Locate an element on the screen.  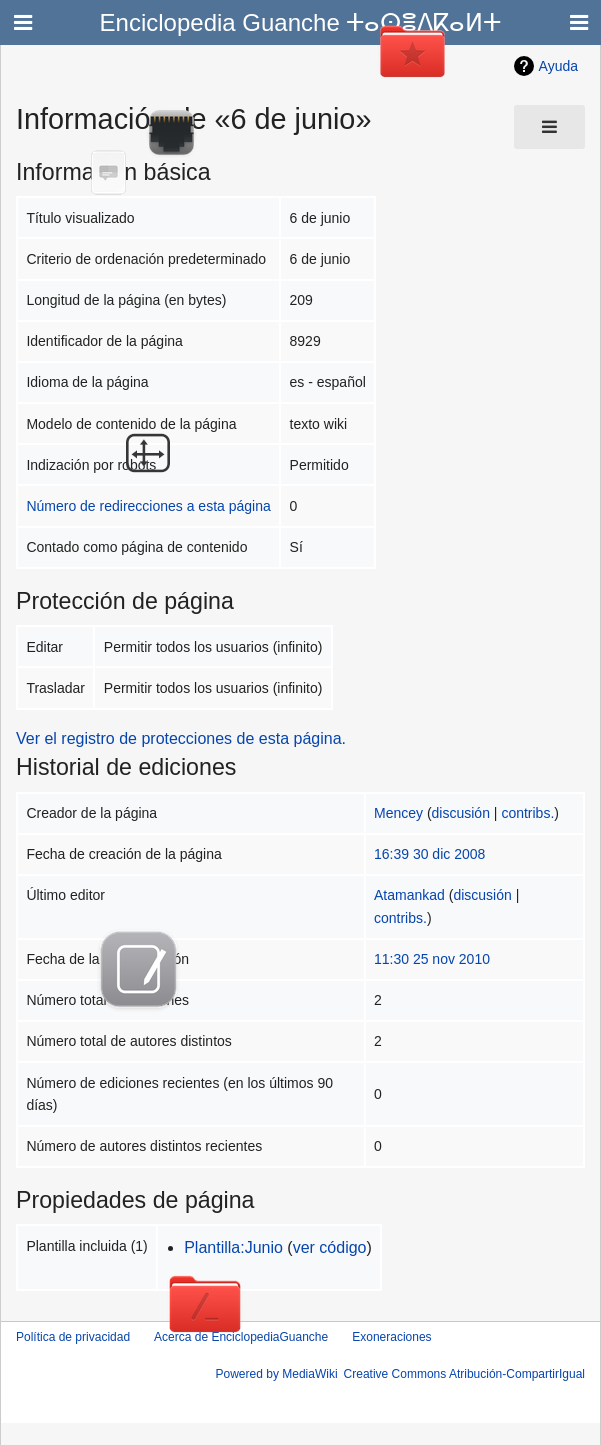
access the root directory folder is located at coordinates (205, 1304).